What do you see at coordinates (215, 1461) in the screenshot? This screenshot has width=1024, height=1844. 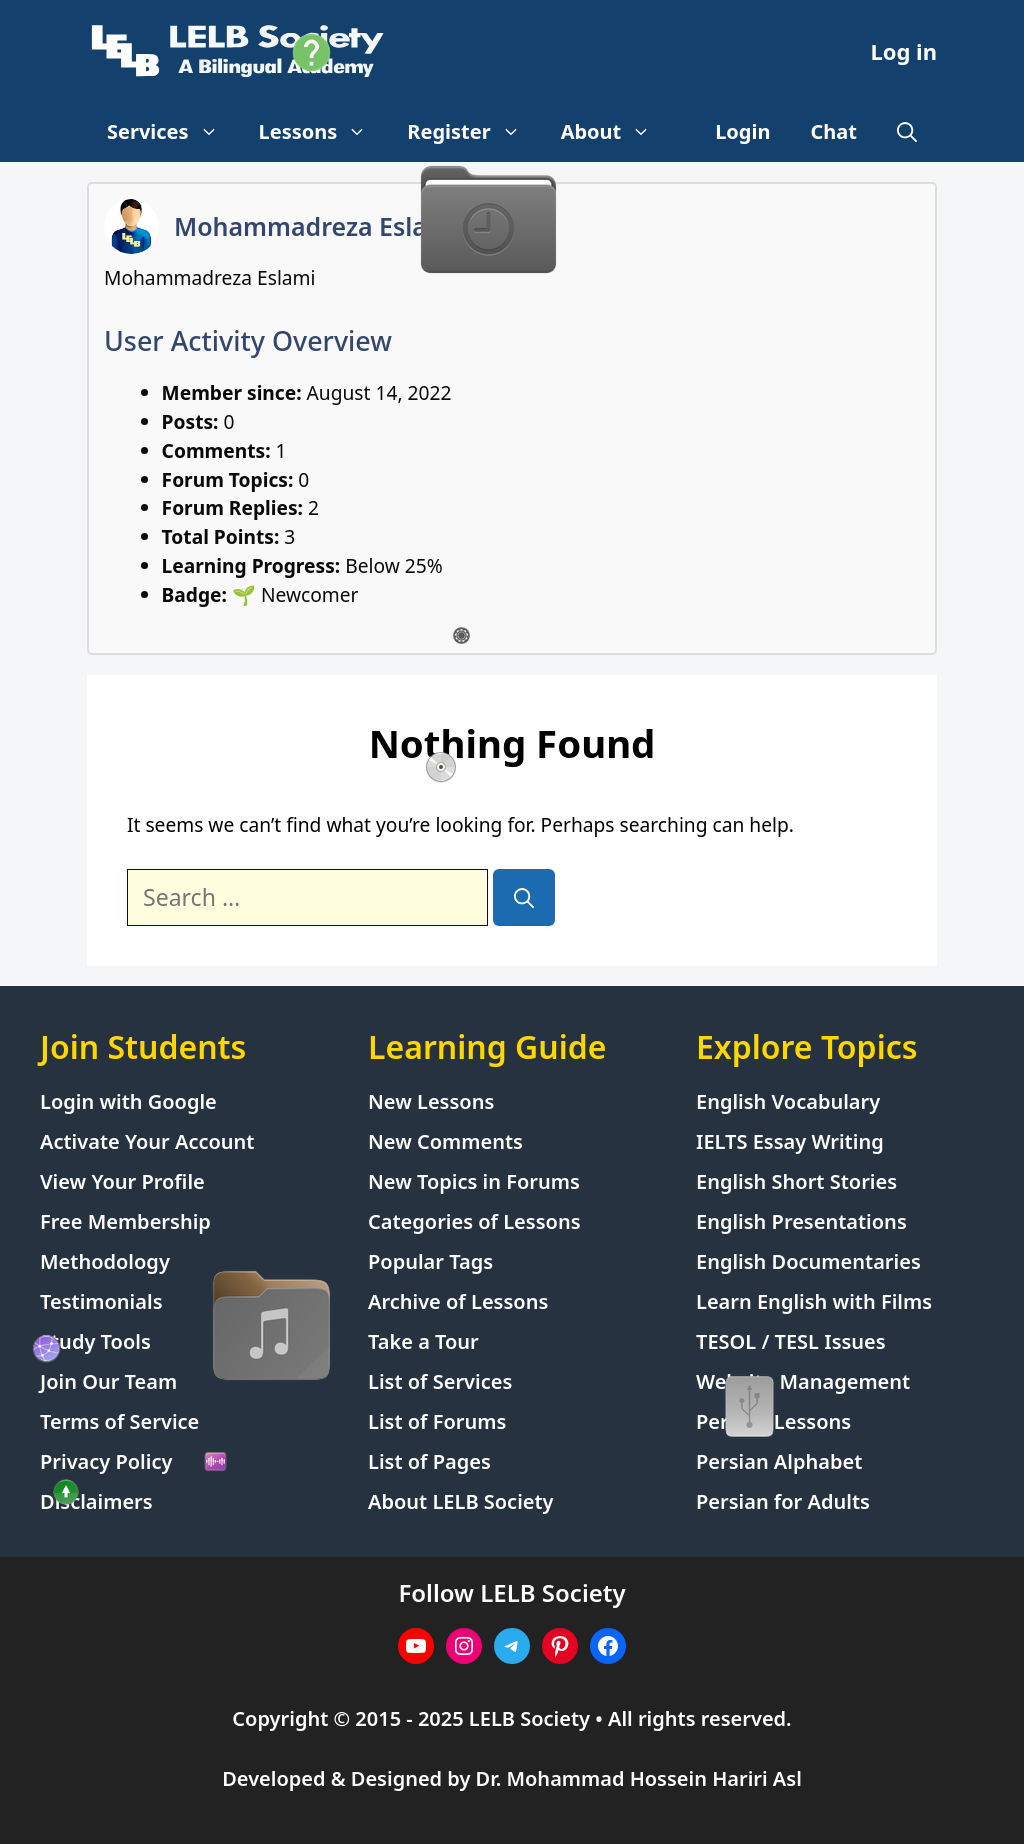 I see `open sound recorder app` at bounding box center [215, 1461].